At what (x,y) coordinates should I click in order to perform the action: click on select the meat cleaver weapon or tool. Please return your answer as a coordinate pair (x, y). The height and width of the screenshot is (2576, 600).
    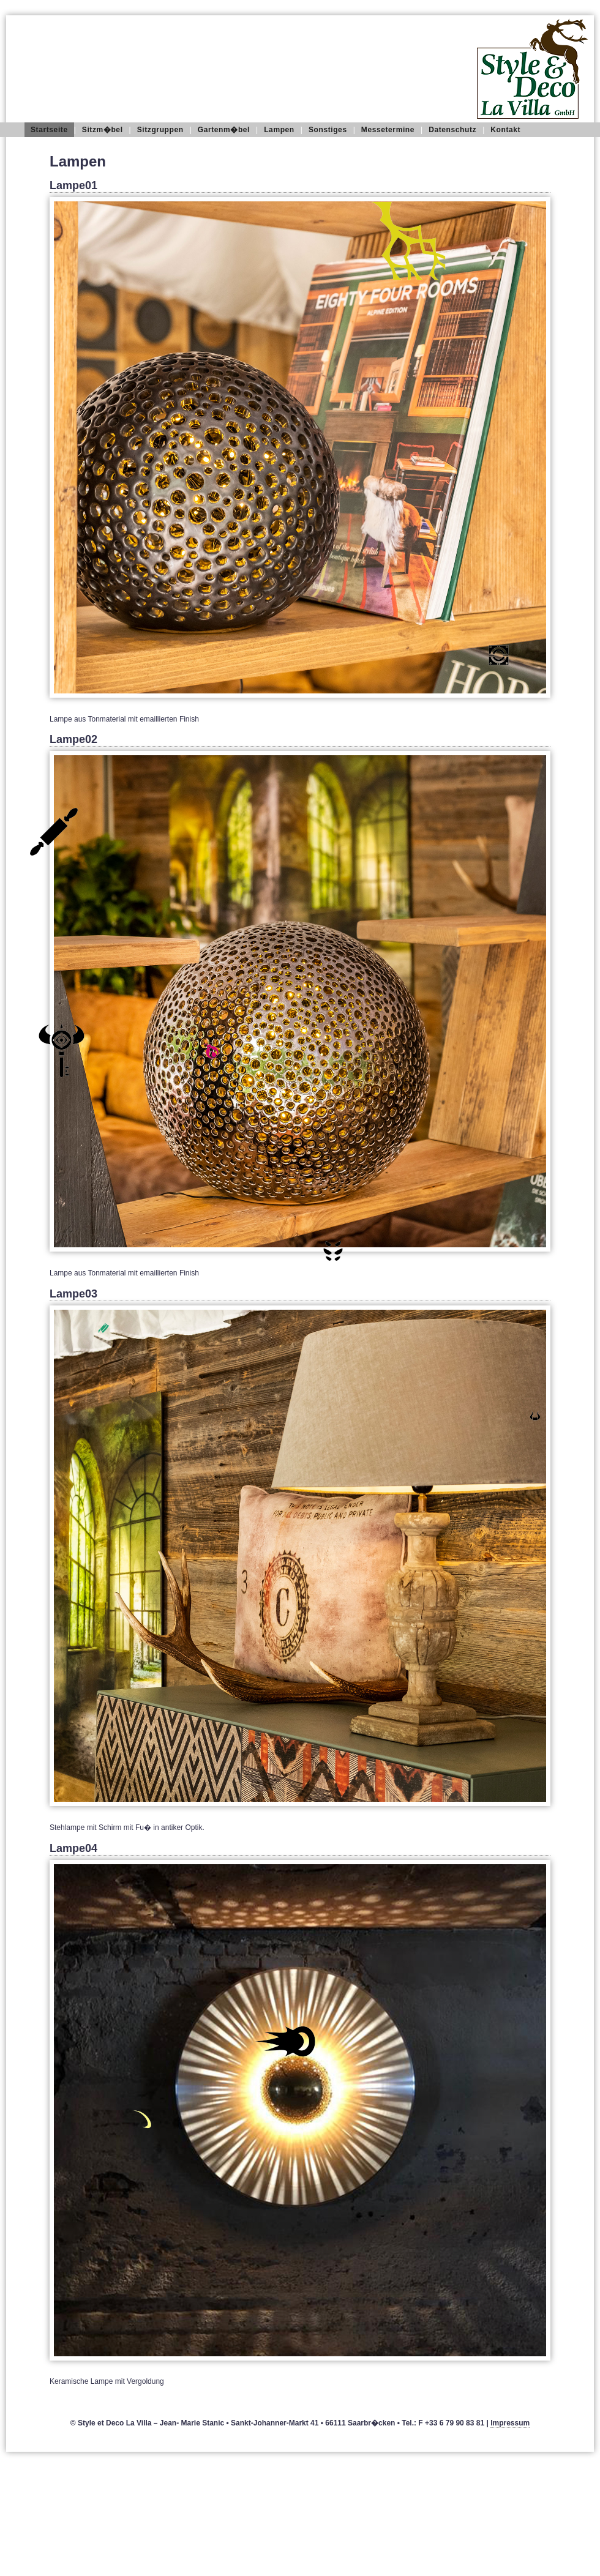
    Looking at the image, I should click on (103, 1328).